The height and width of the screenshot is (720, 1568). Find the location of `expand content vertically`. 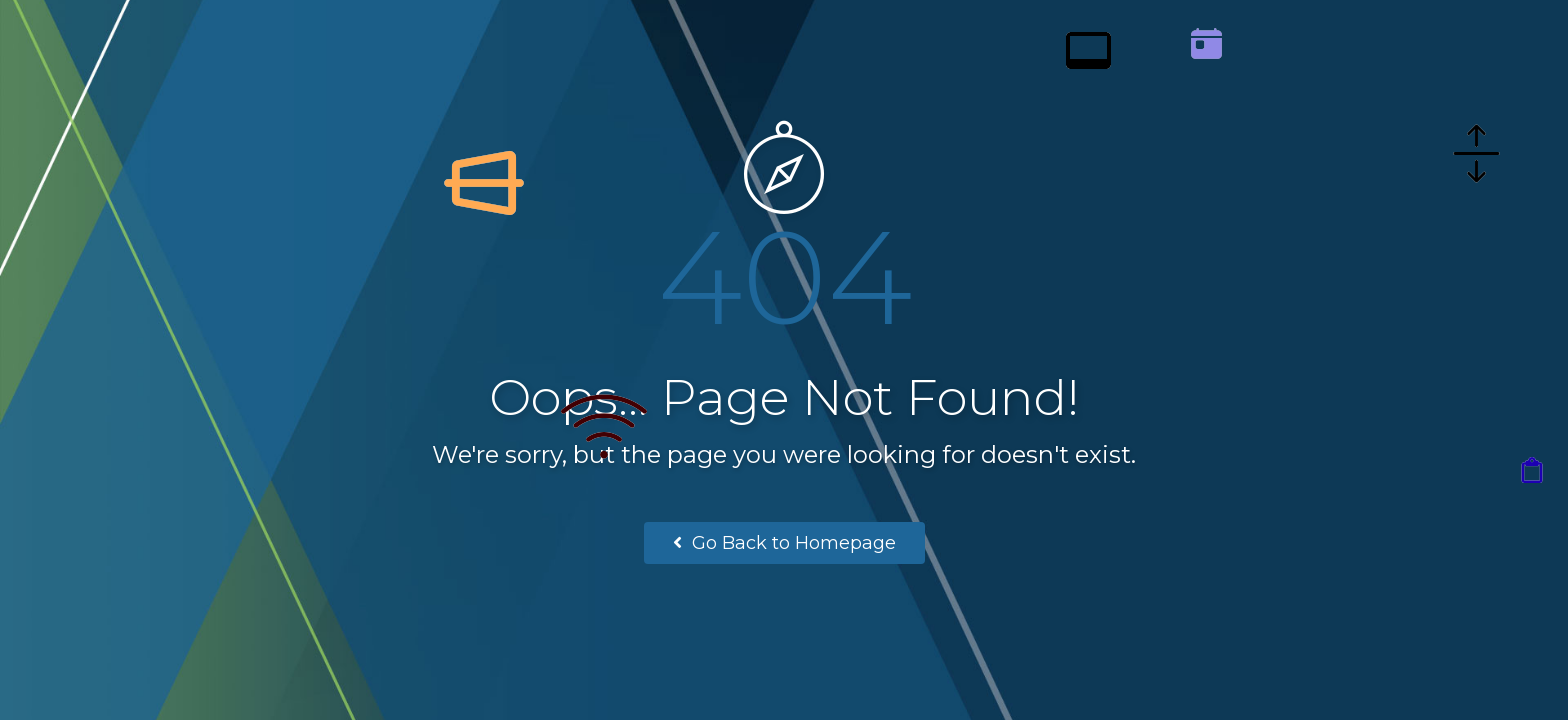

expand content vertically is located at coordinates (1476, 153).